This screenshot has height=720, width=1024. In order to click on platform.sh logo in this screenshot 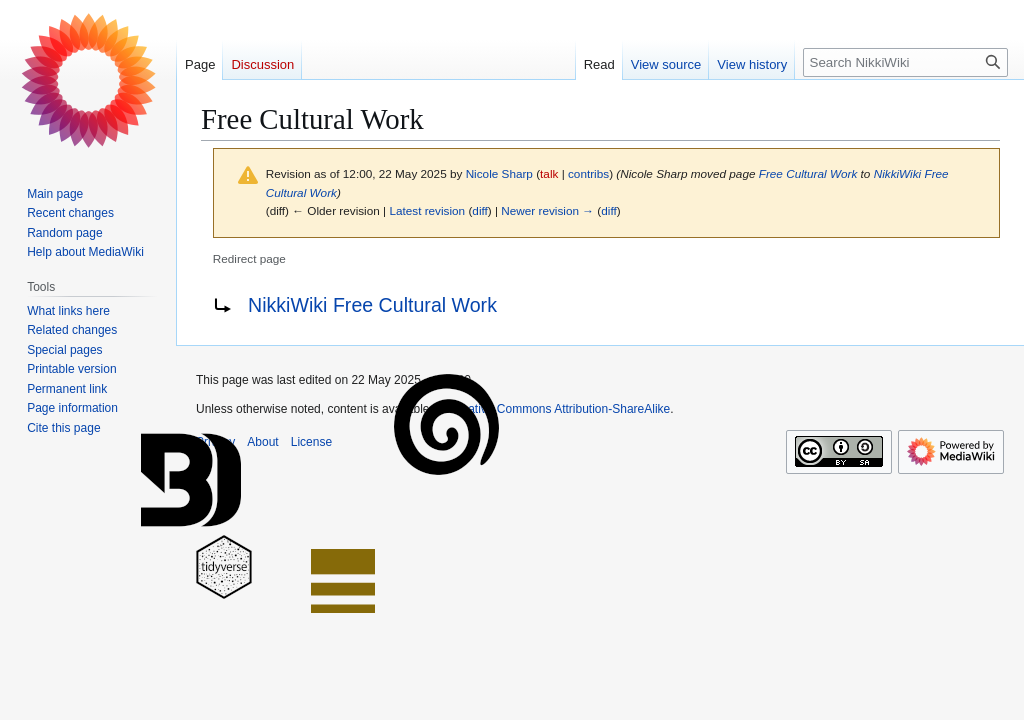, I will do `click(343, 581)`.